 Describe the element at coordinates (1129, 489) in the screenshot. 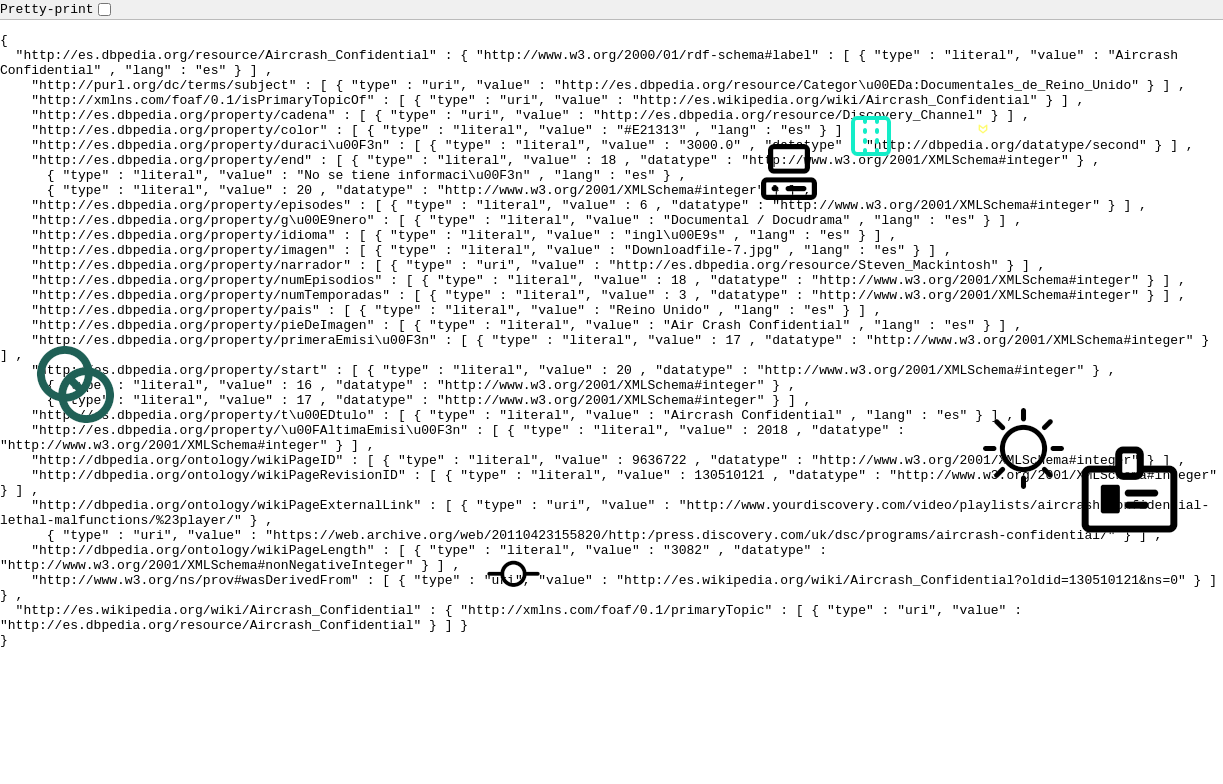

I see `view user identification or credentials` at that location.